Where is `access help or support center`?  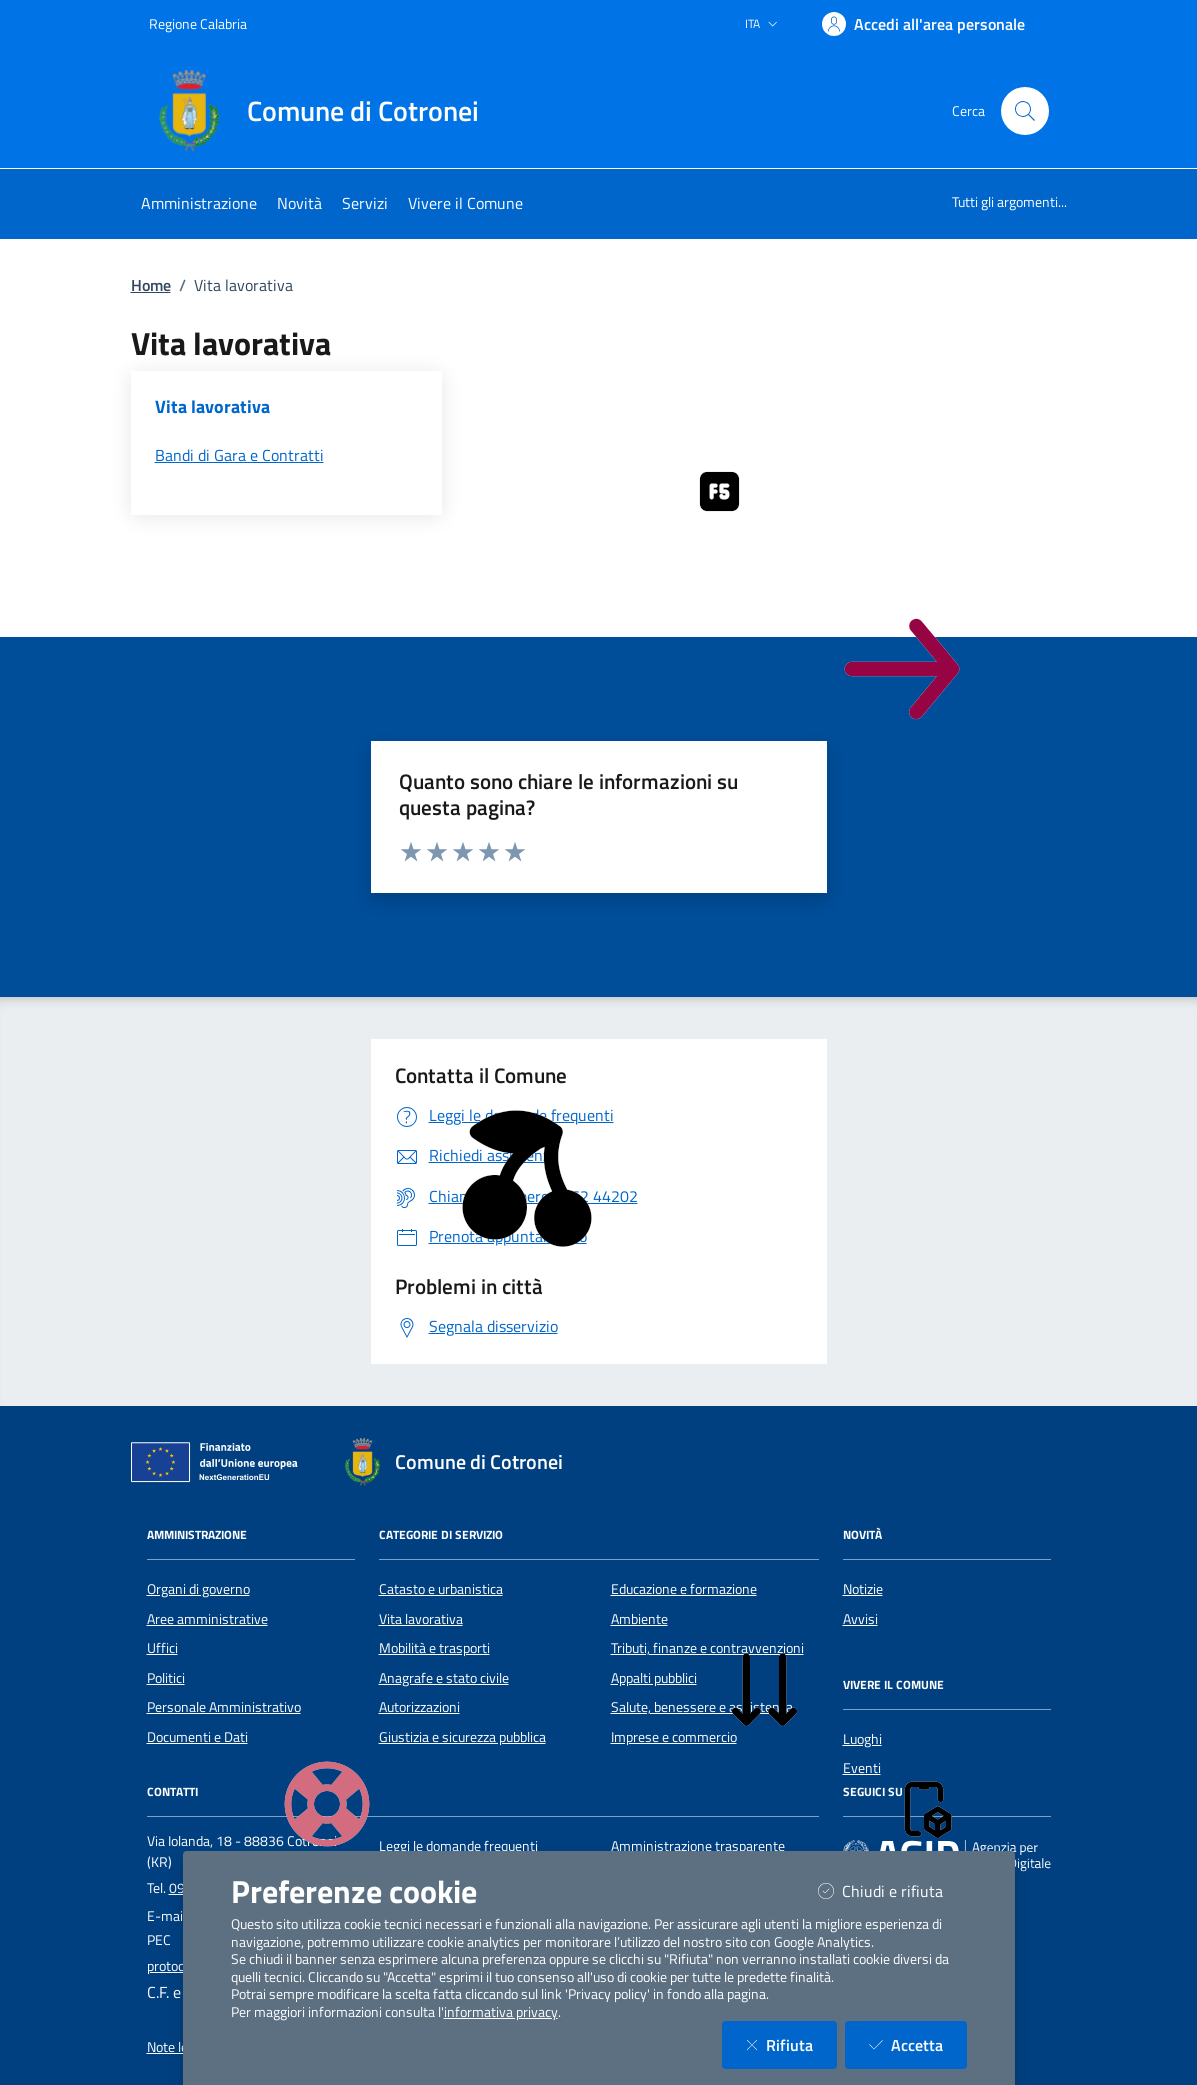
access help or support center is located at coordinates (327, 1804).